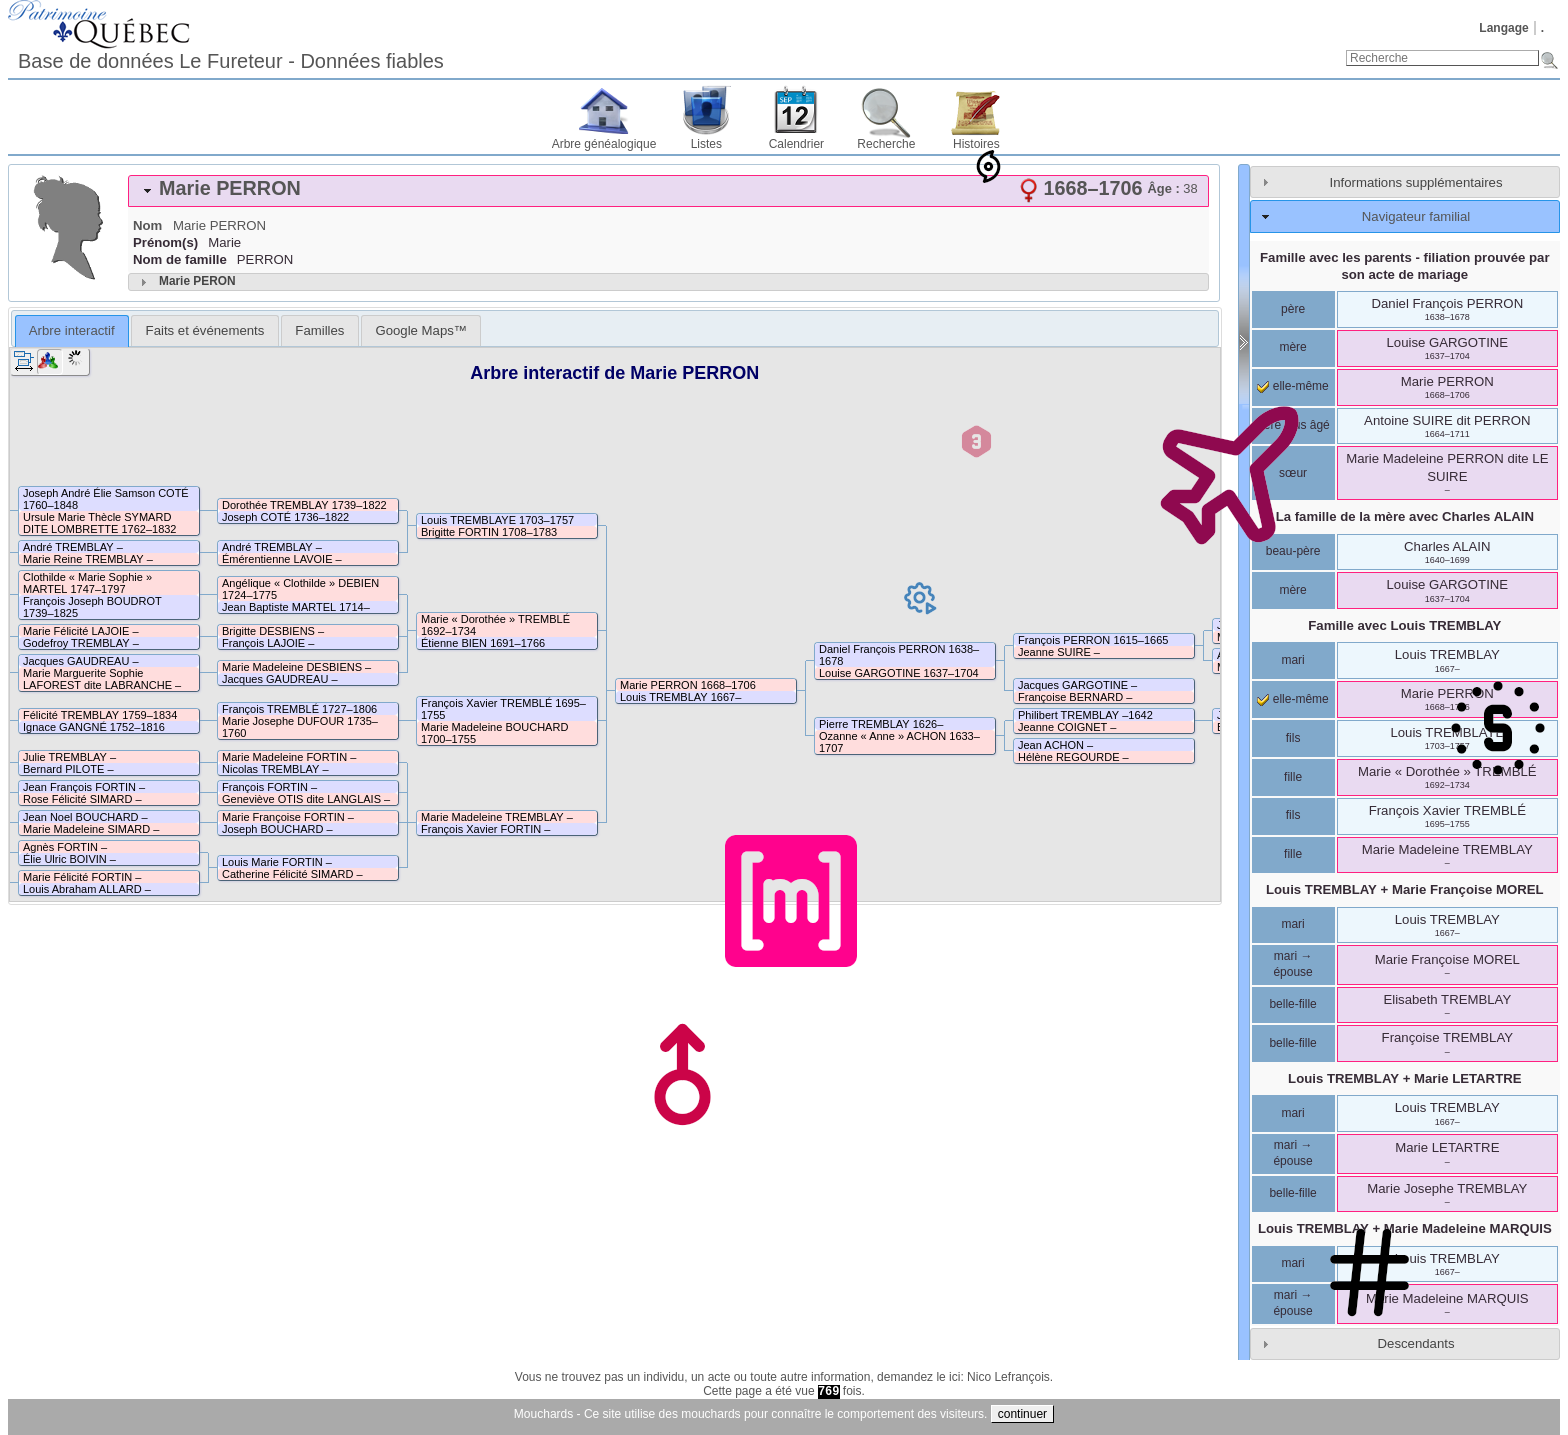 This screenshot has height=1435, width=1568. Describe the element at coordinates (976, 441) in the screenshot. I see `step 3 in a multi-step process` at that location.